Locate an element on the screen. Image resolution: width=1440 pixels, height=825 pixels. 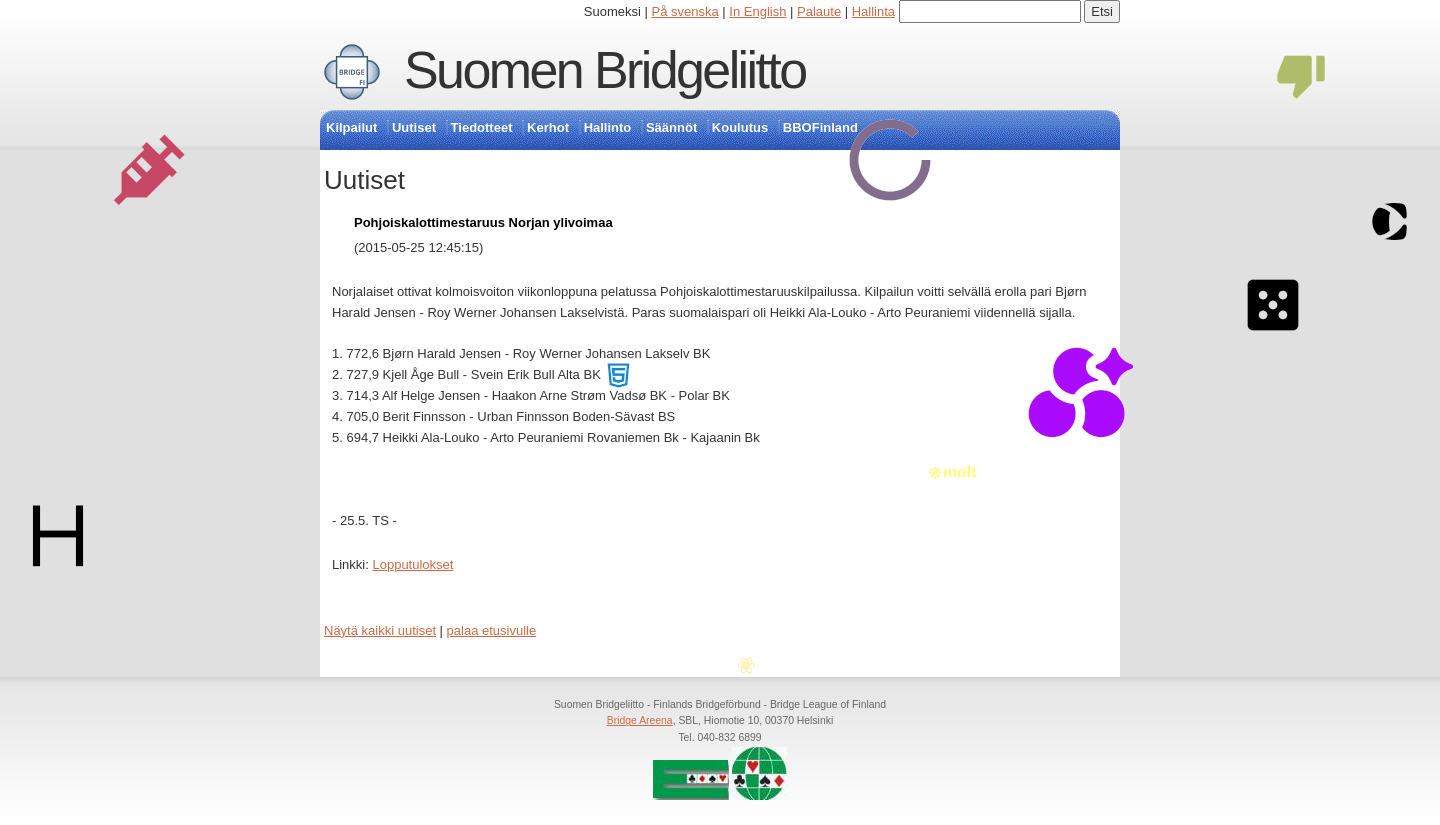
access medical or vaccination records is located at coordinates (150, 169).